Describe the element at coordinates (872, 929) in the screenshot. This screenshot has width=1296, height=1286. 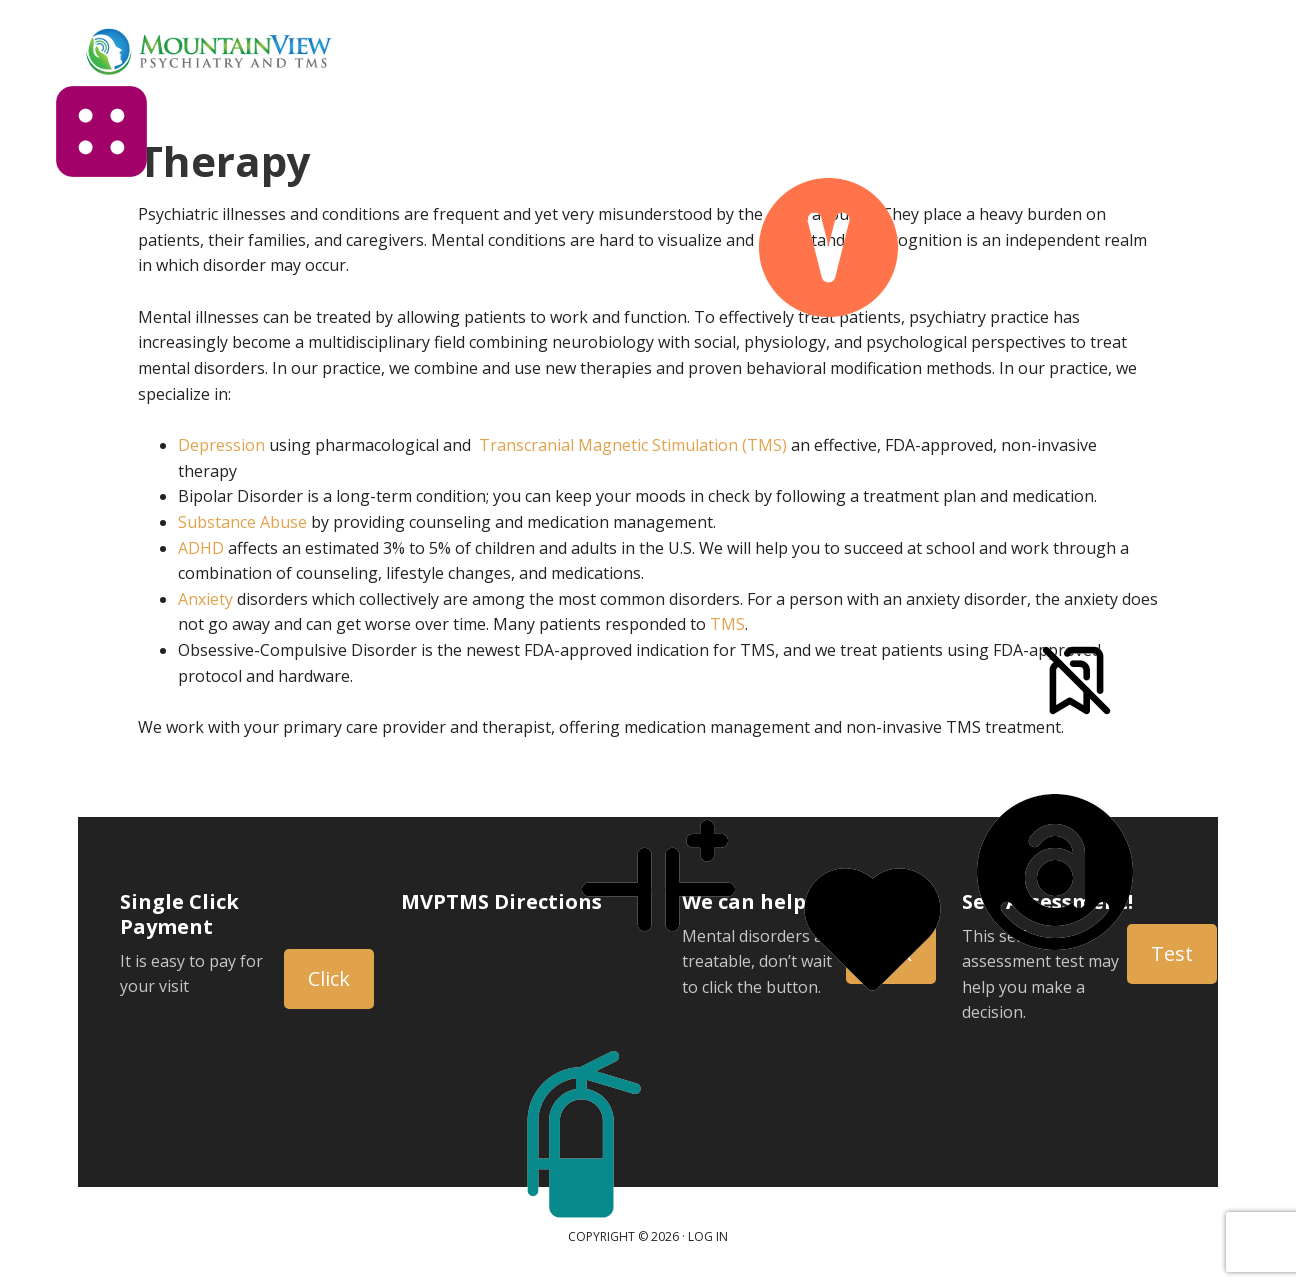
I see `add to favorites` at that location.